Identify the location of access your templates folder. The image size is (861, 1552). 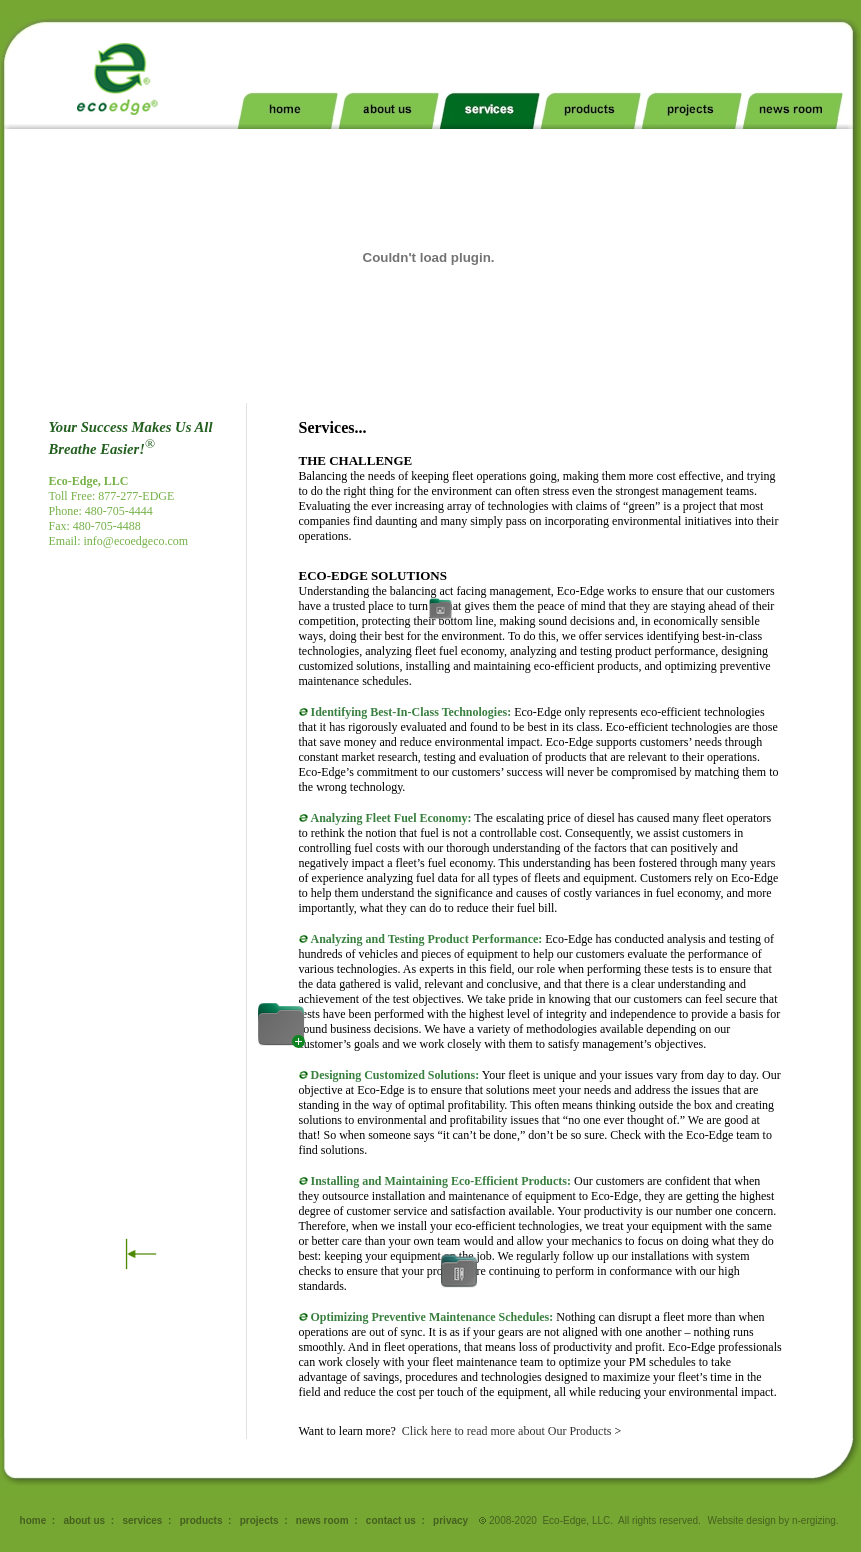
(459, 1270).